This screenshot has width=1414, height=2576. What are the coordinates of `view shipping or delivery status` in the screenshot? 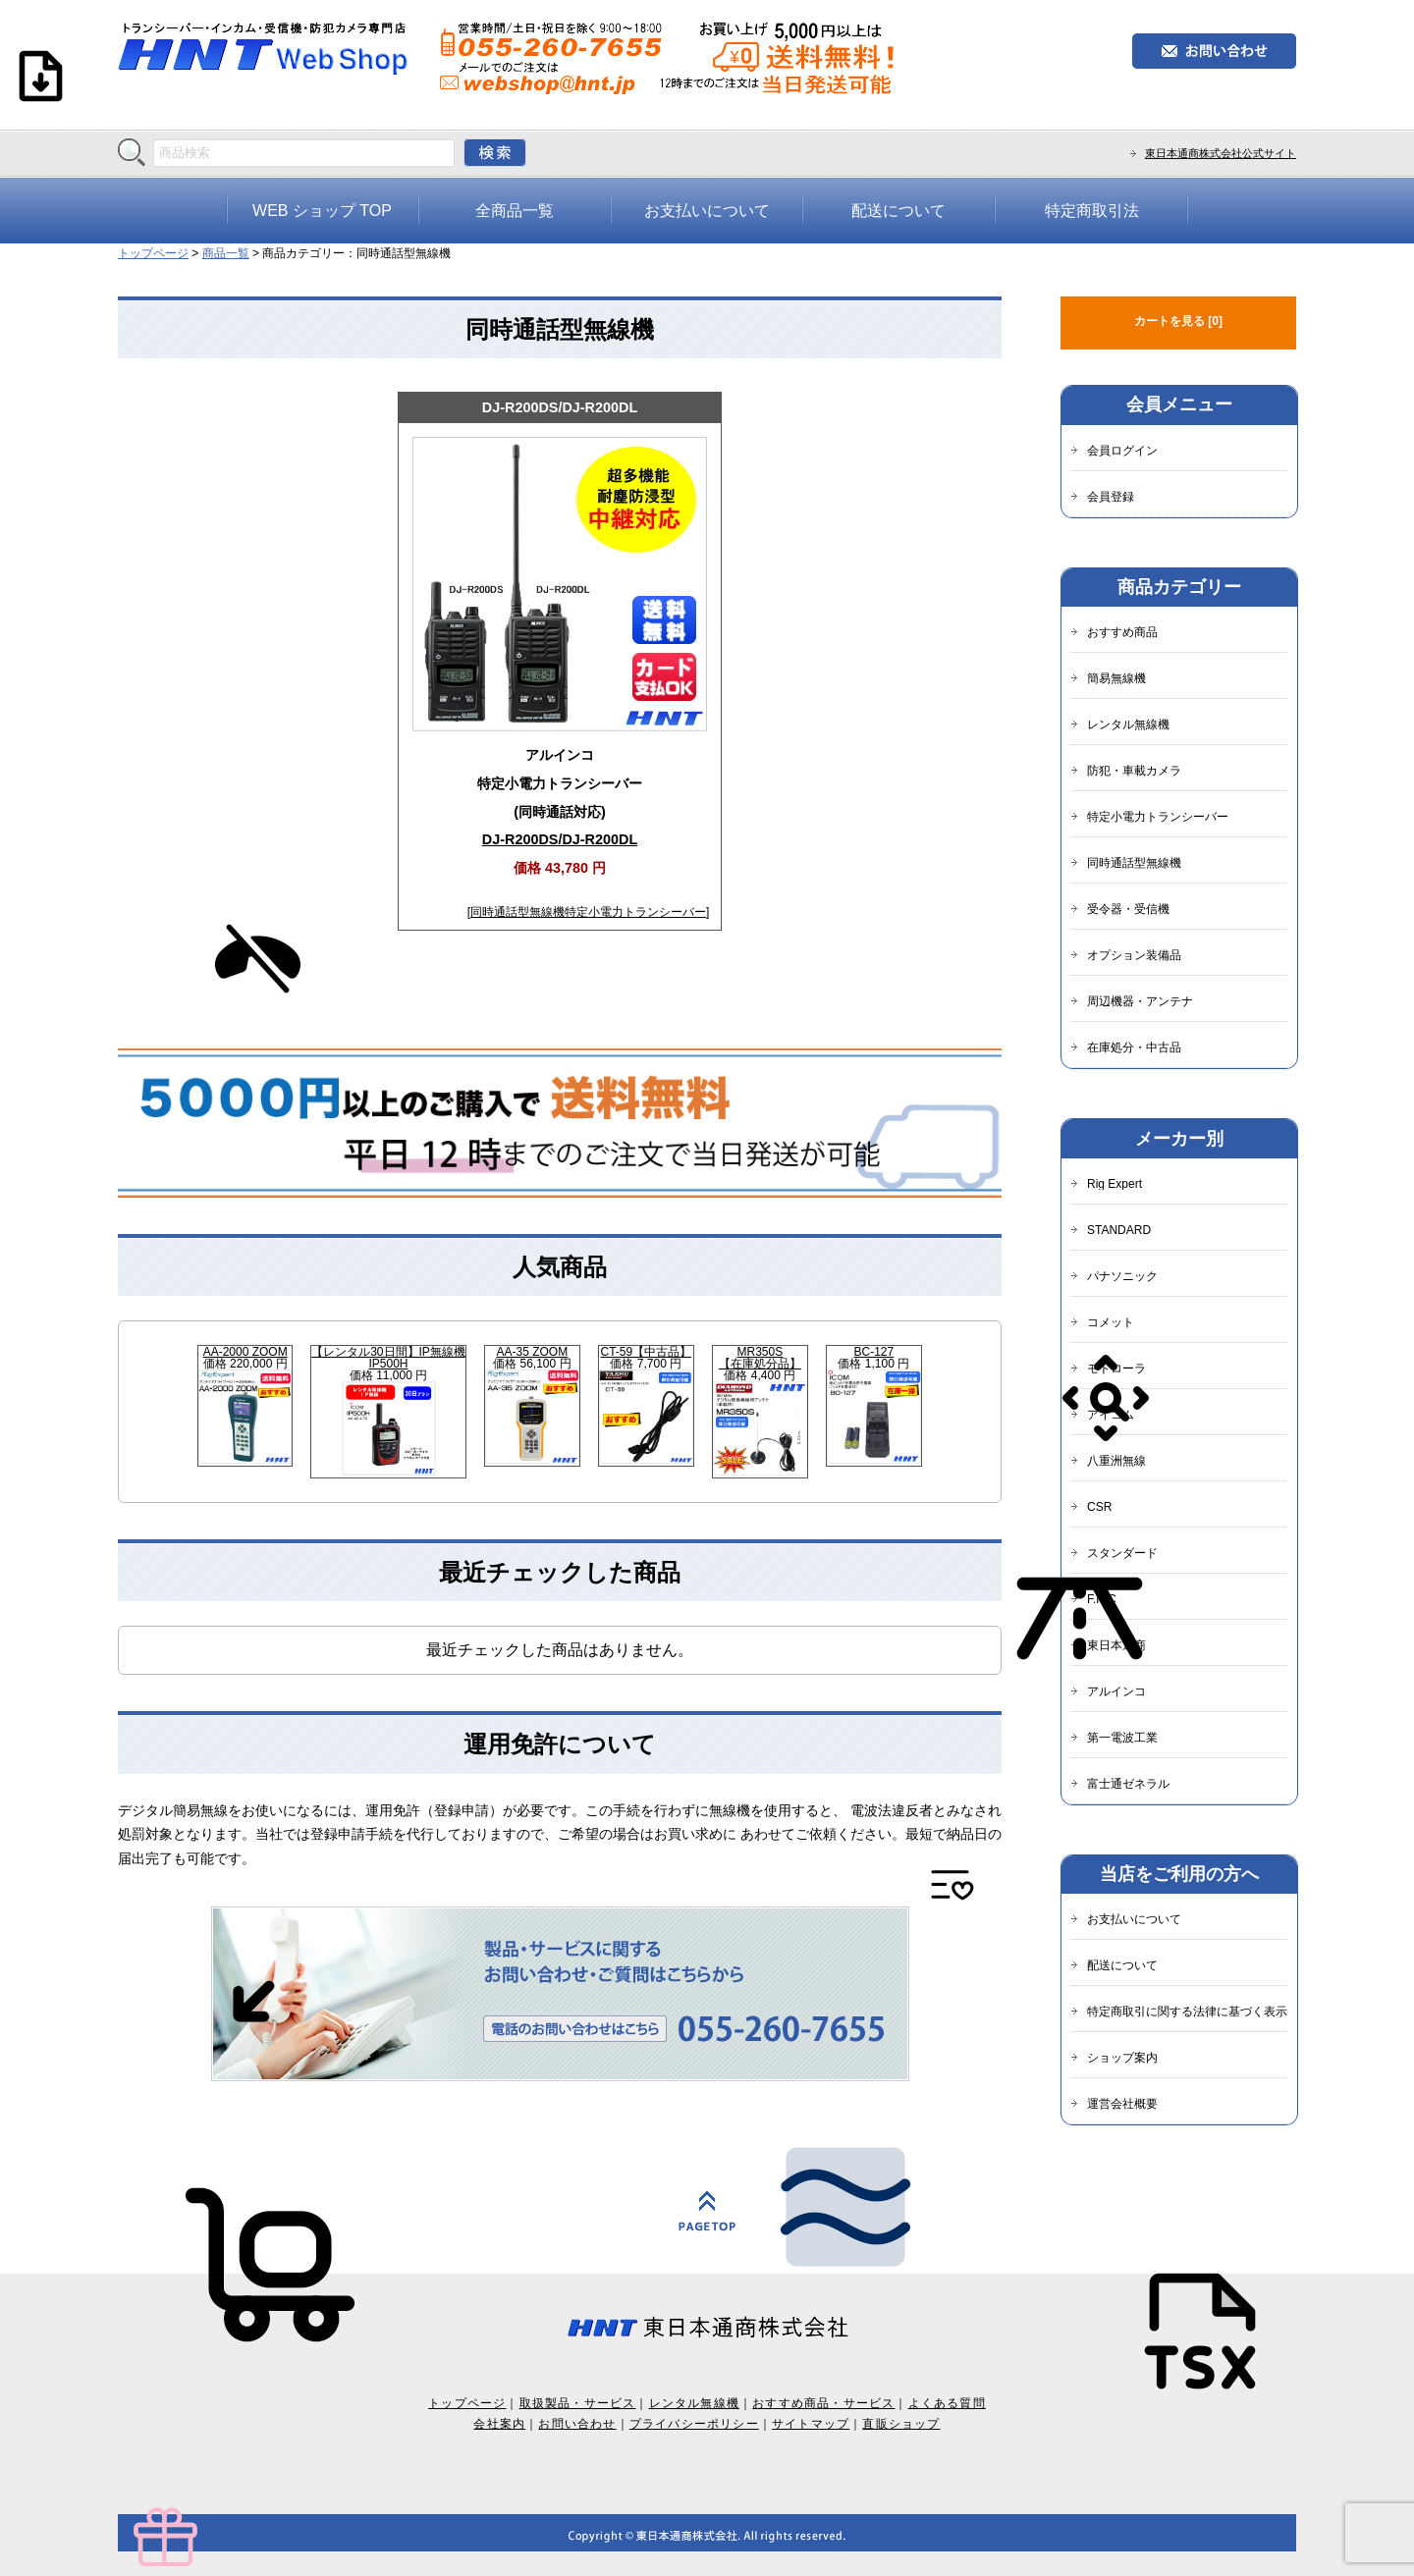 It's located at (270, 2265).